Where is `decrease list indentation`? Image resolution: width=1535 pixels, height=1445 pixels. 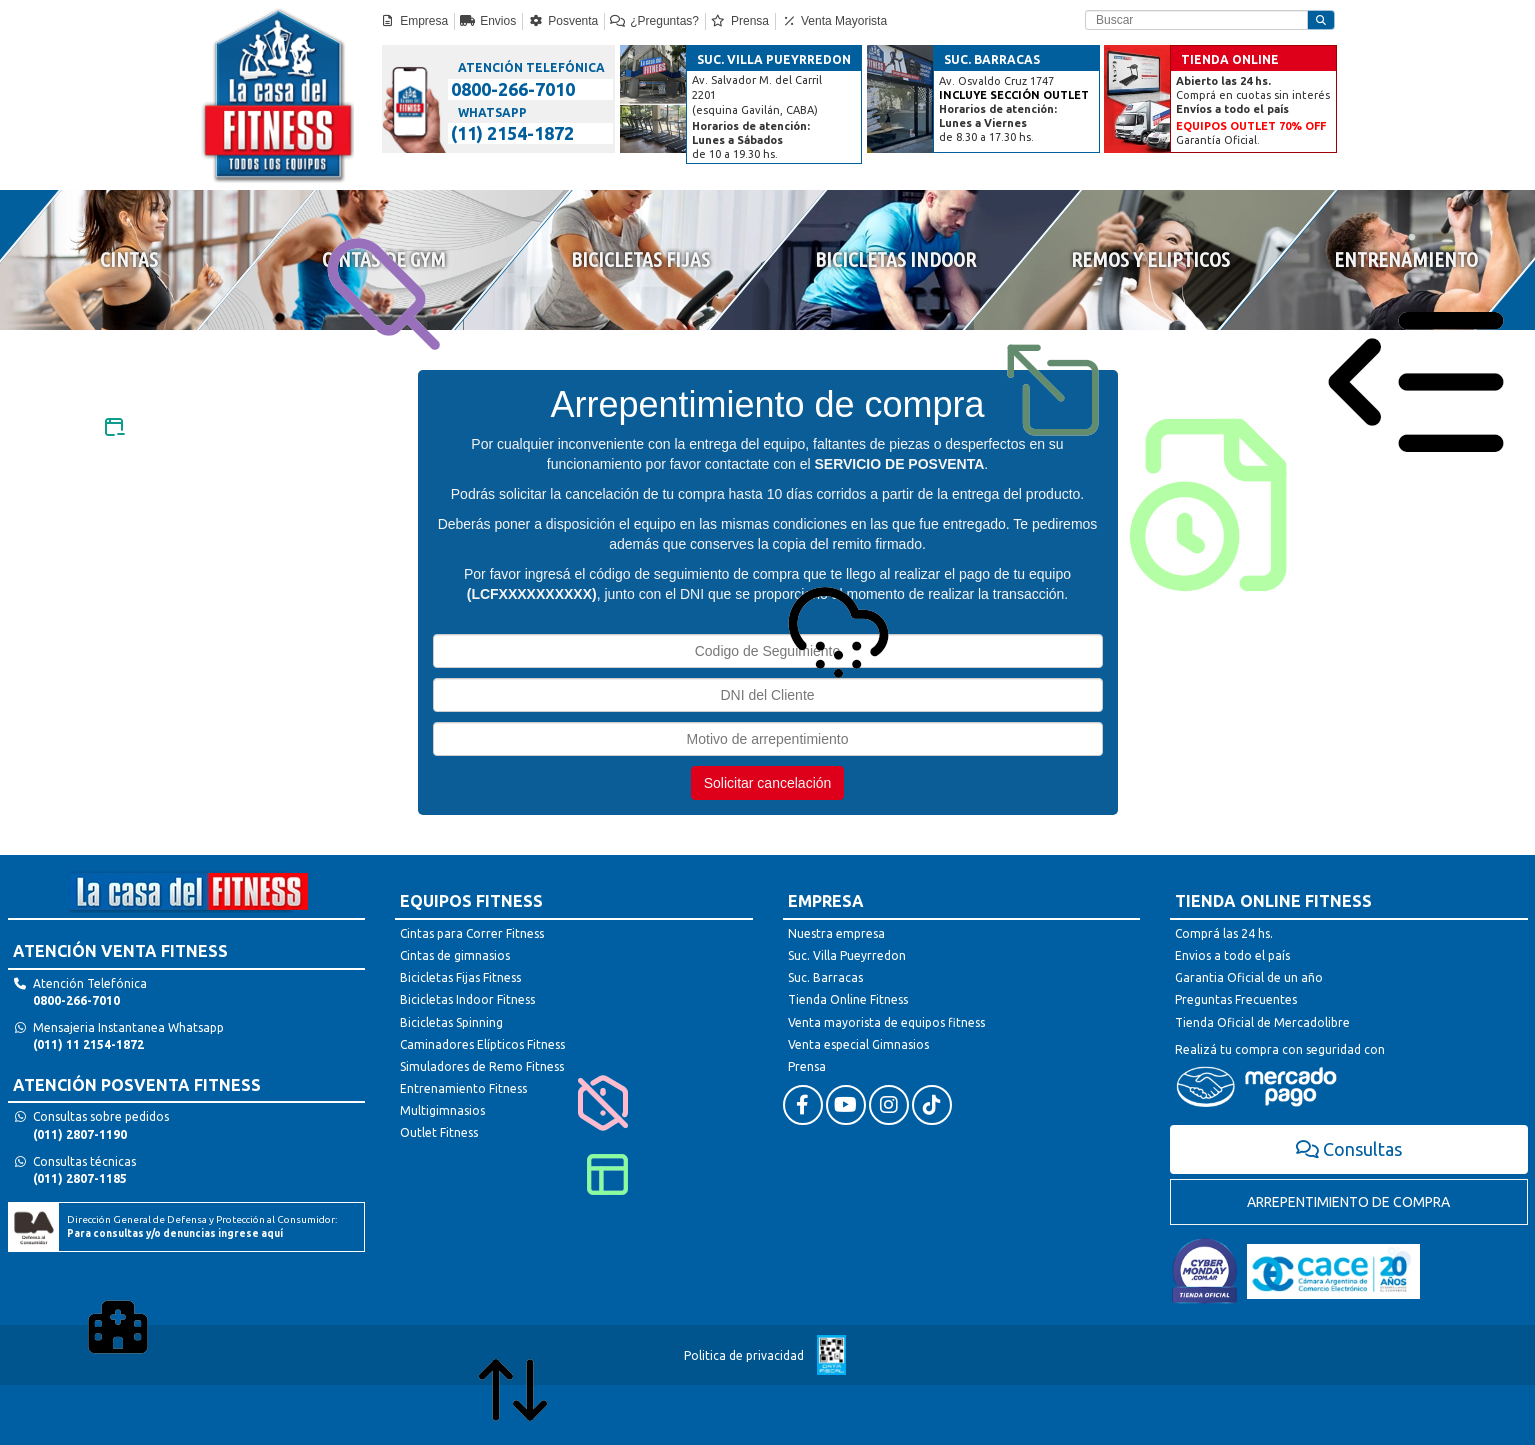
decrease list indentation is located at coordinates (1416, 382).